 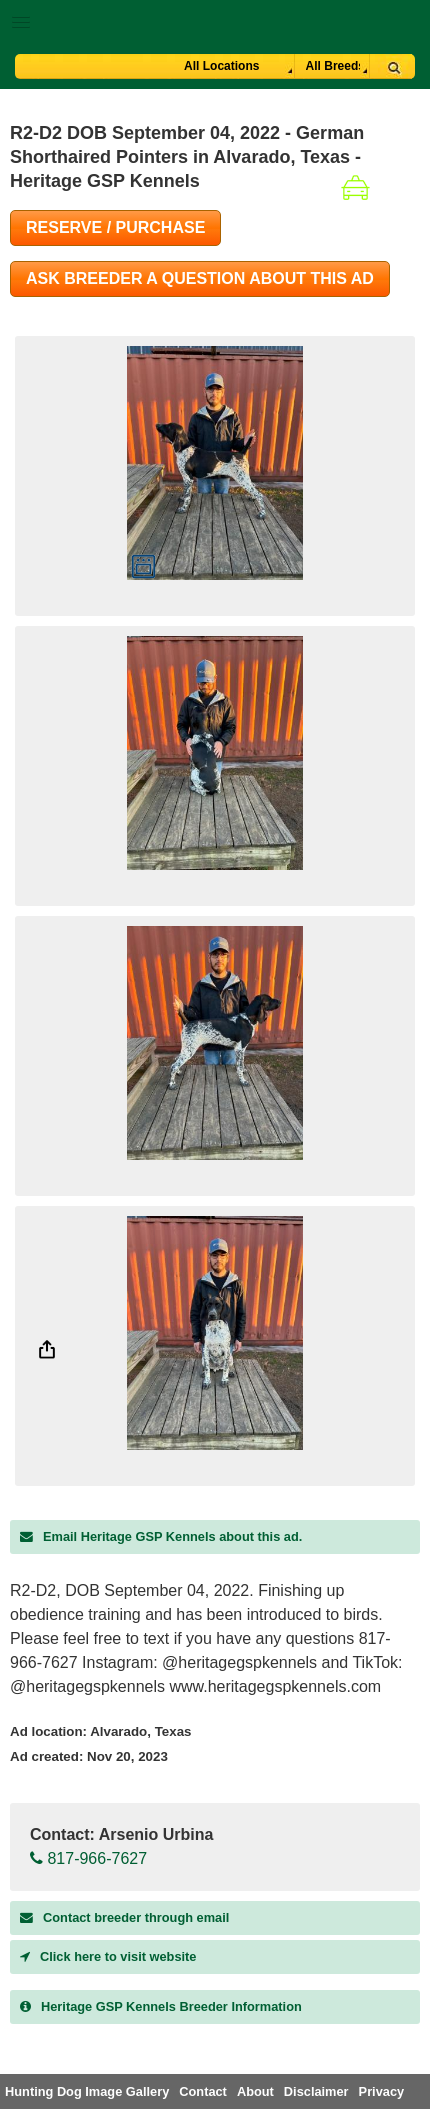 What do you see at coordinates (355, 189) in the screenshot?
I see `request a taxi or cab ride` at bounding box center [355, 189].